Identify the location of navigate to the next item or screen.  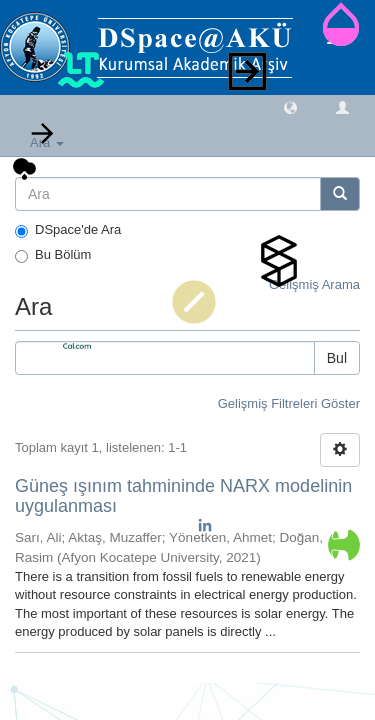
(247, 71).